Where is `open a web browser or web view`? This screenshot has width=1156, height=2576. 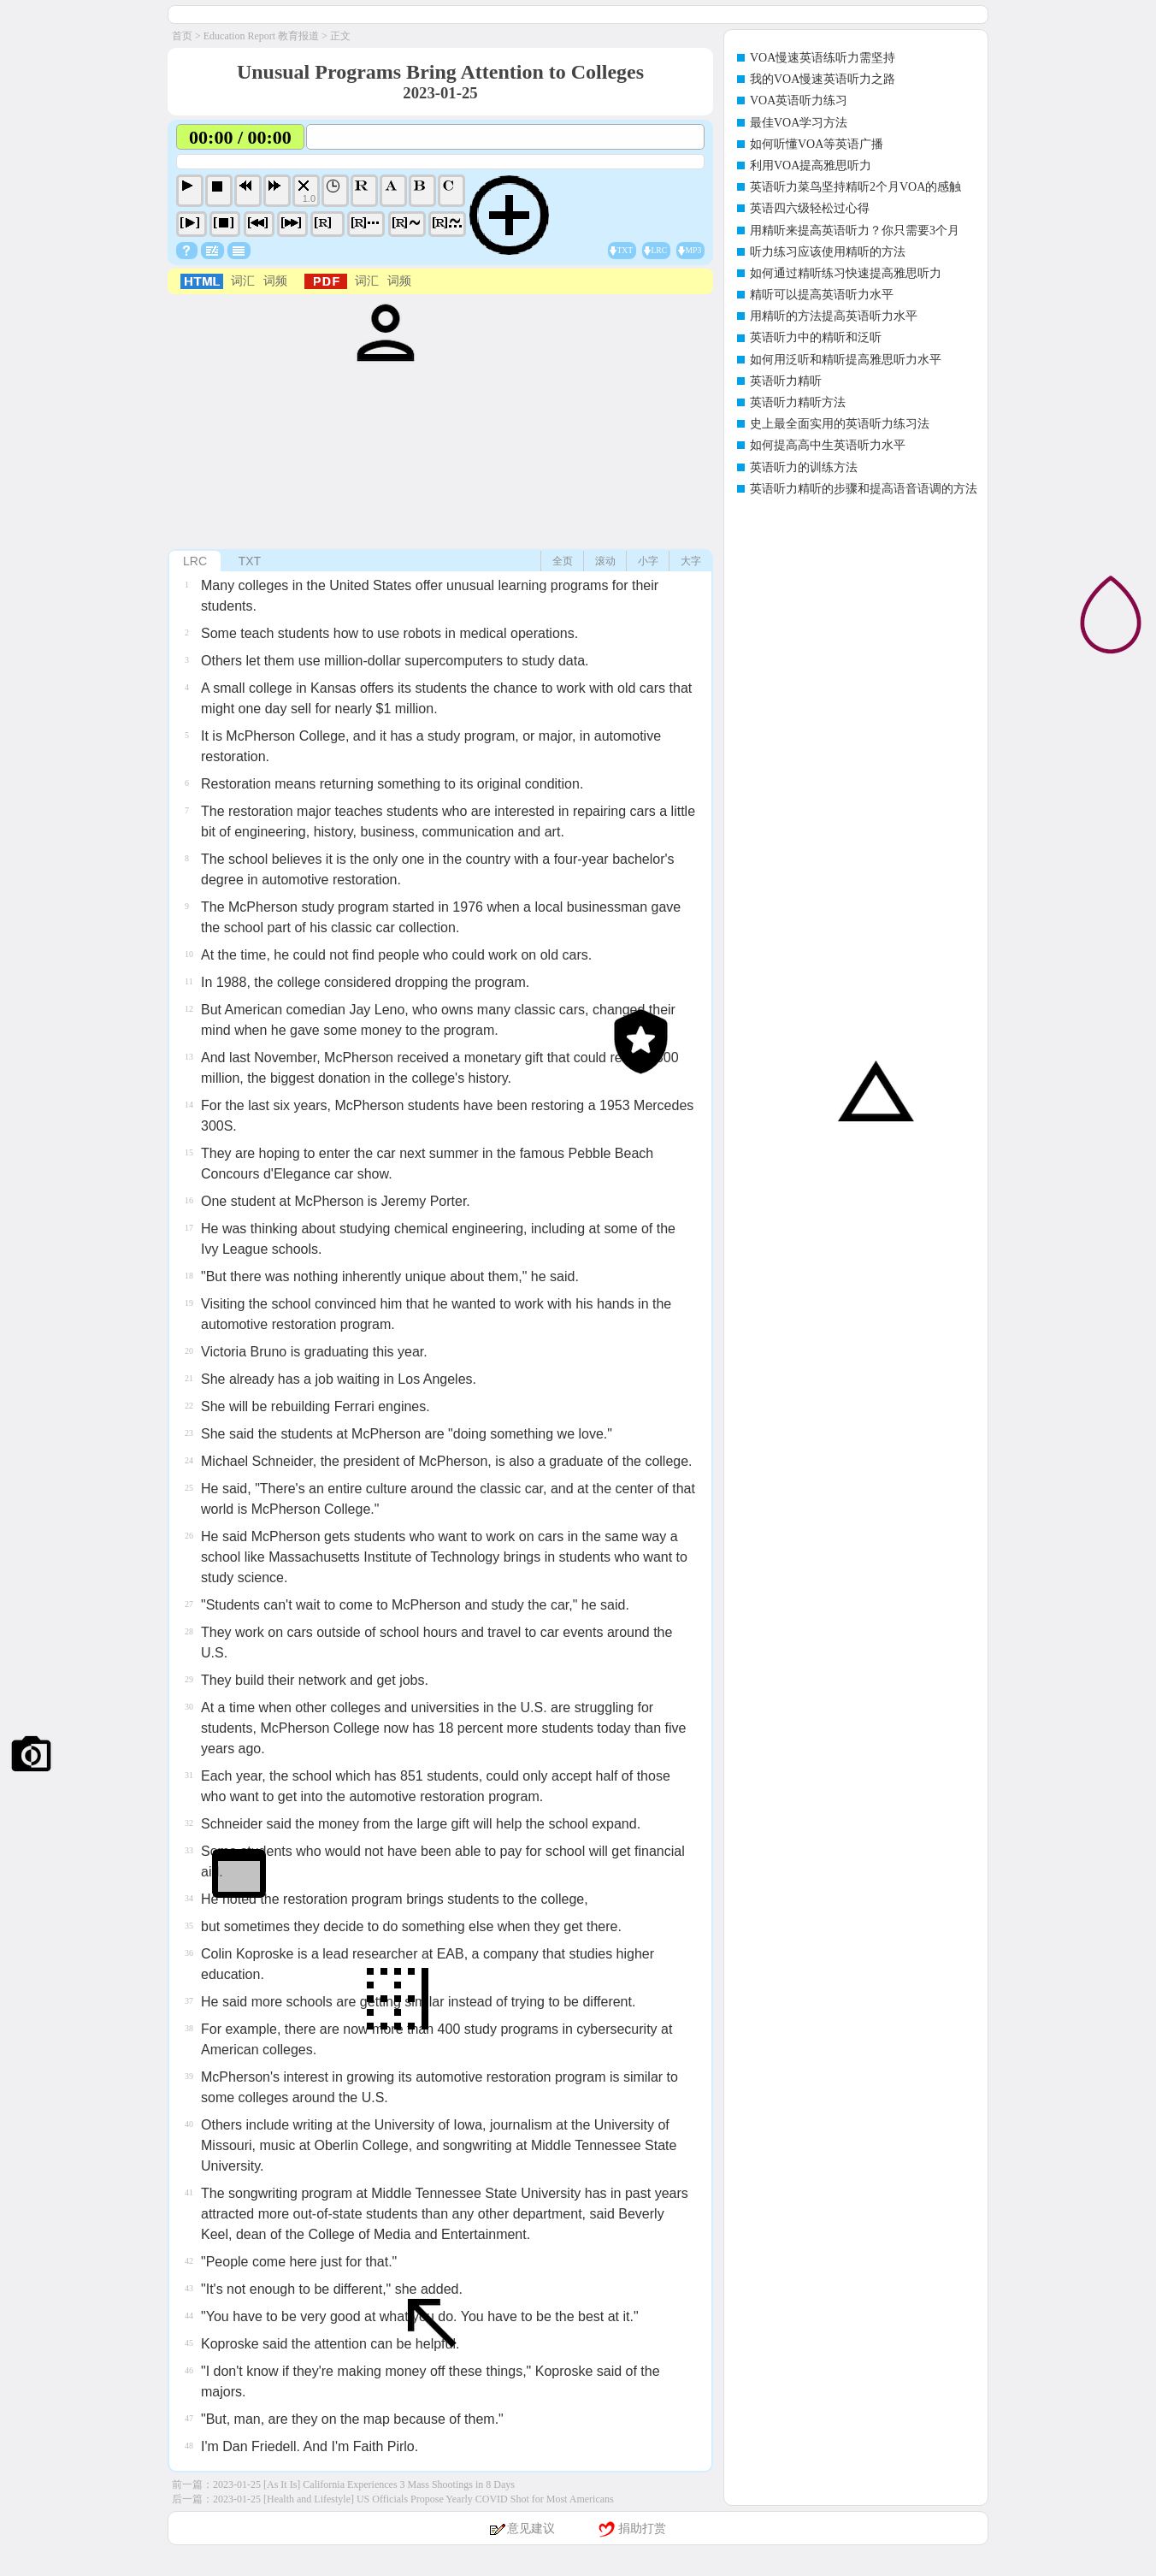 open a web browser or web view is located at coordinates (239, 1873).